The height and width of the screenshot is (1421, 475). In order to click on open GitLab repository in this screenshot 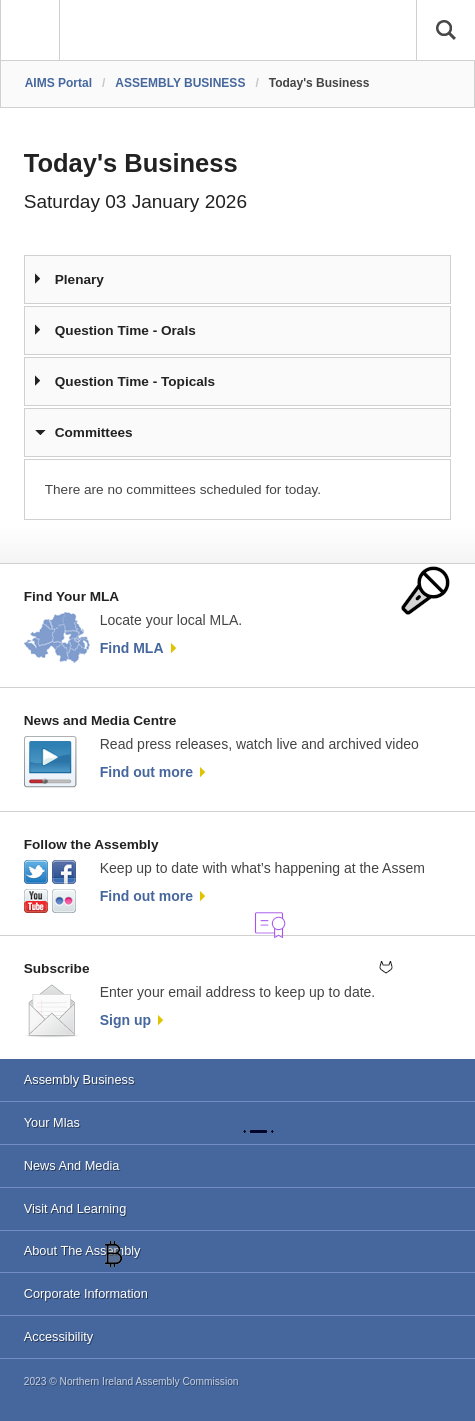, I will do `click(386, 967)`.